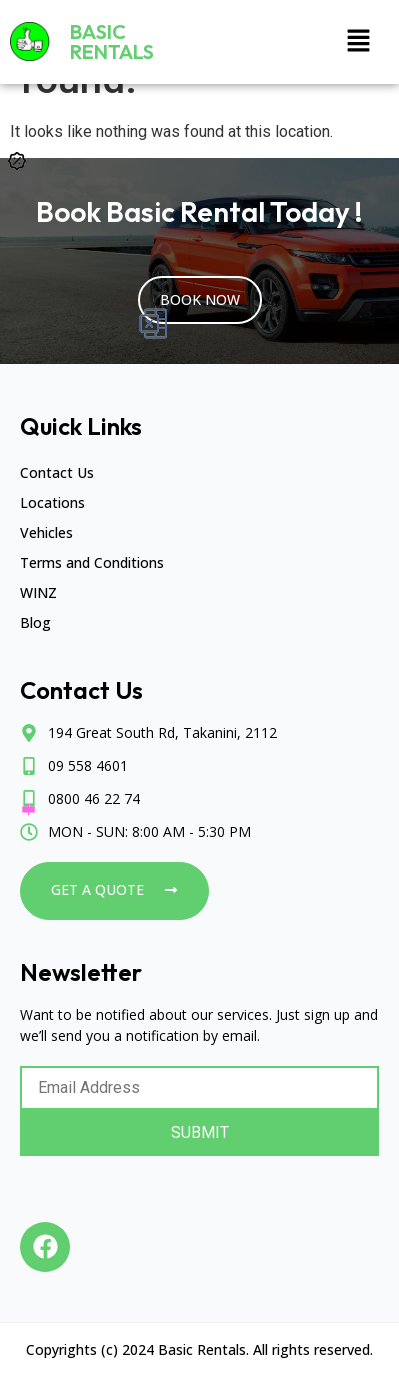  I want to click on open Microsoft Excel, so click(154, 323).